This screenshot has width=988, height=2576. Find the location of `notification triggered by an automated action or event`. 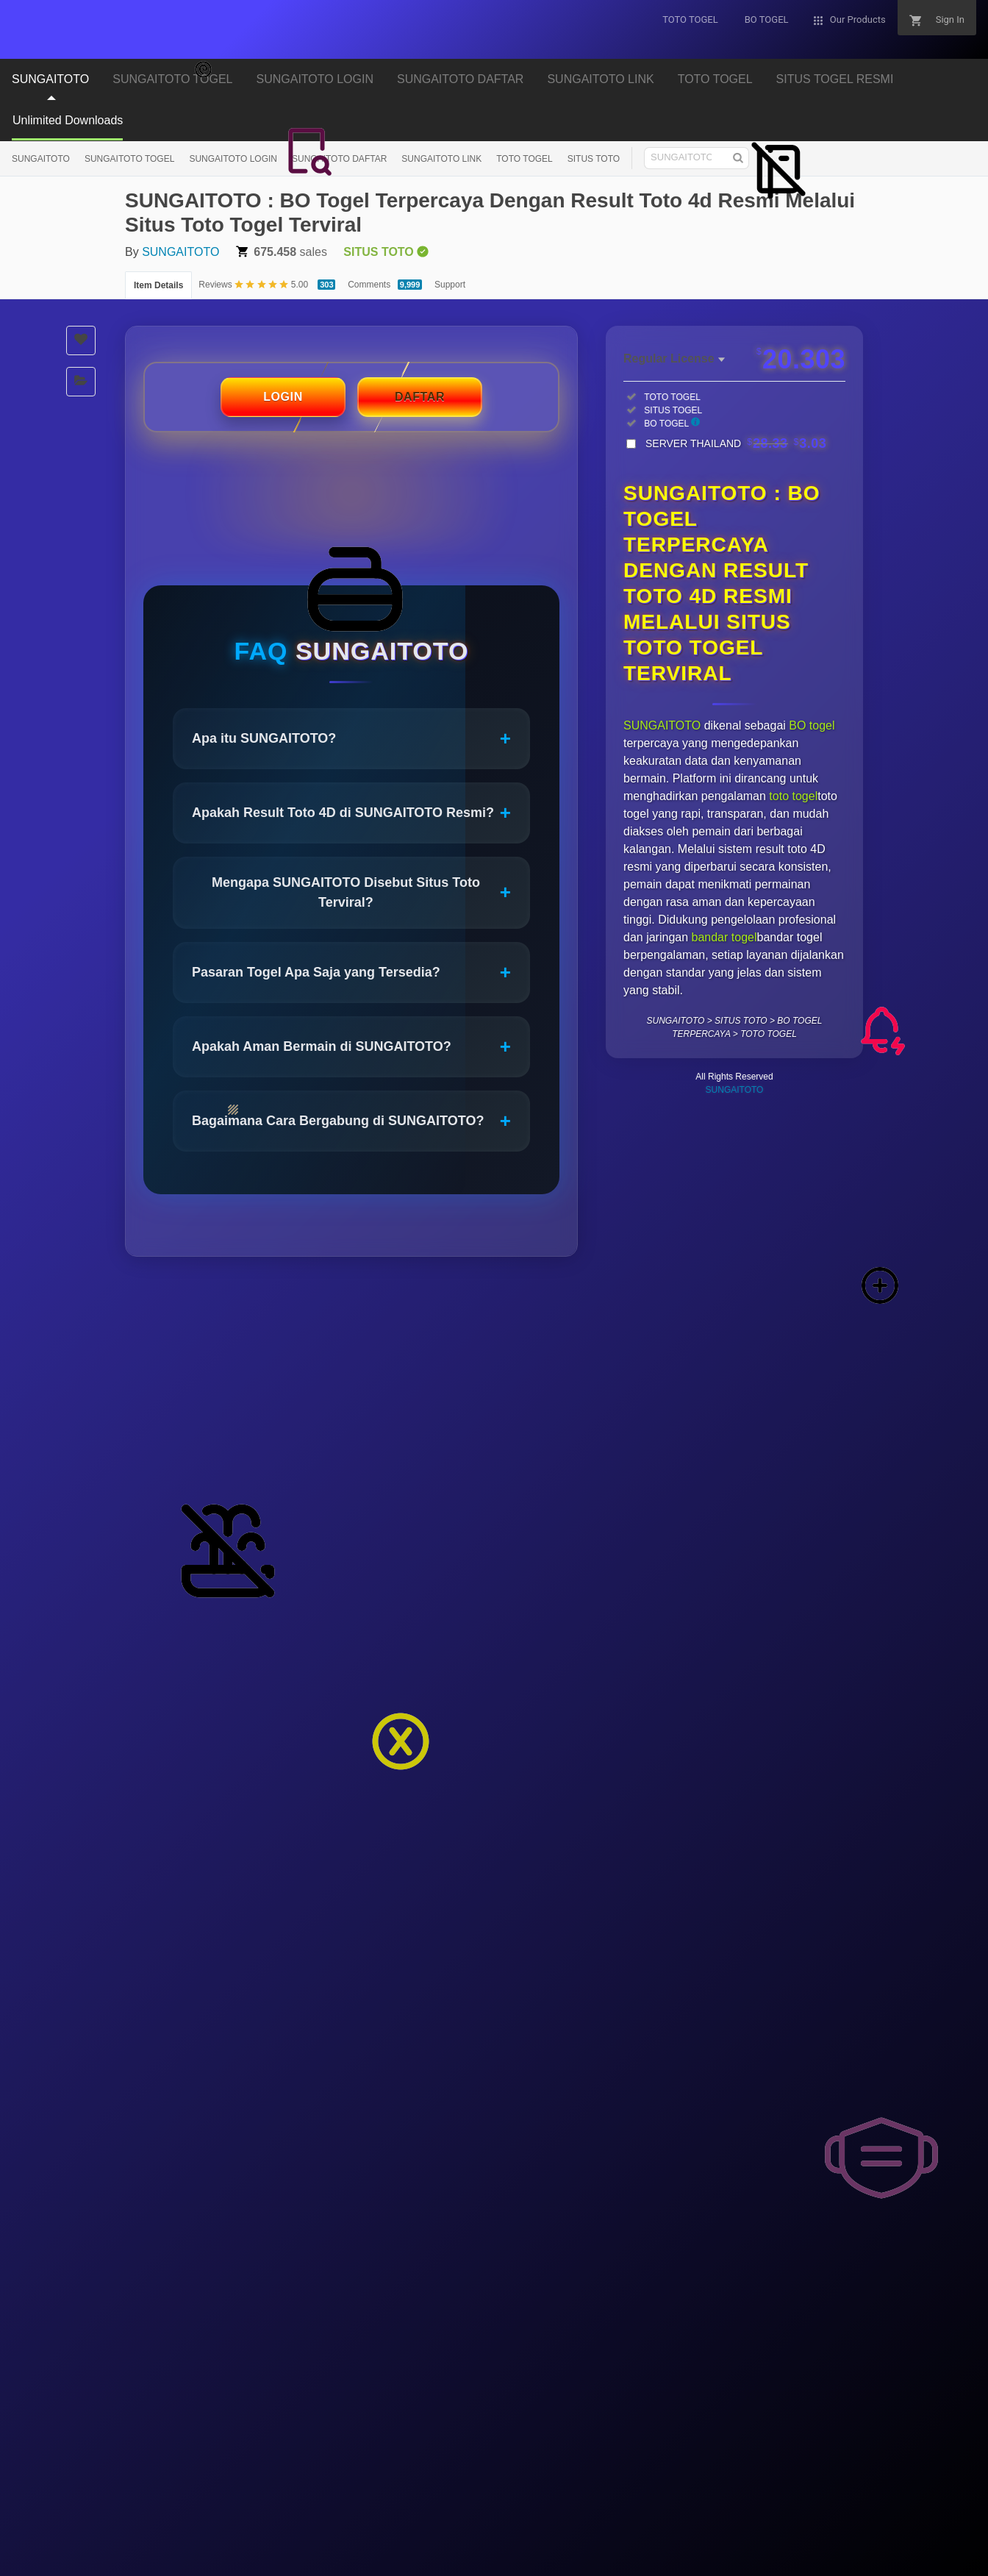

notification triggered by an automated action or event is located at coordinates (881, 1030).